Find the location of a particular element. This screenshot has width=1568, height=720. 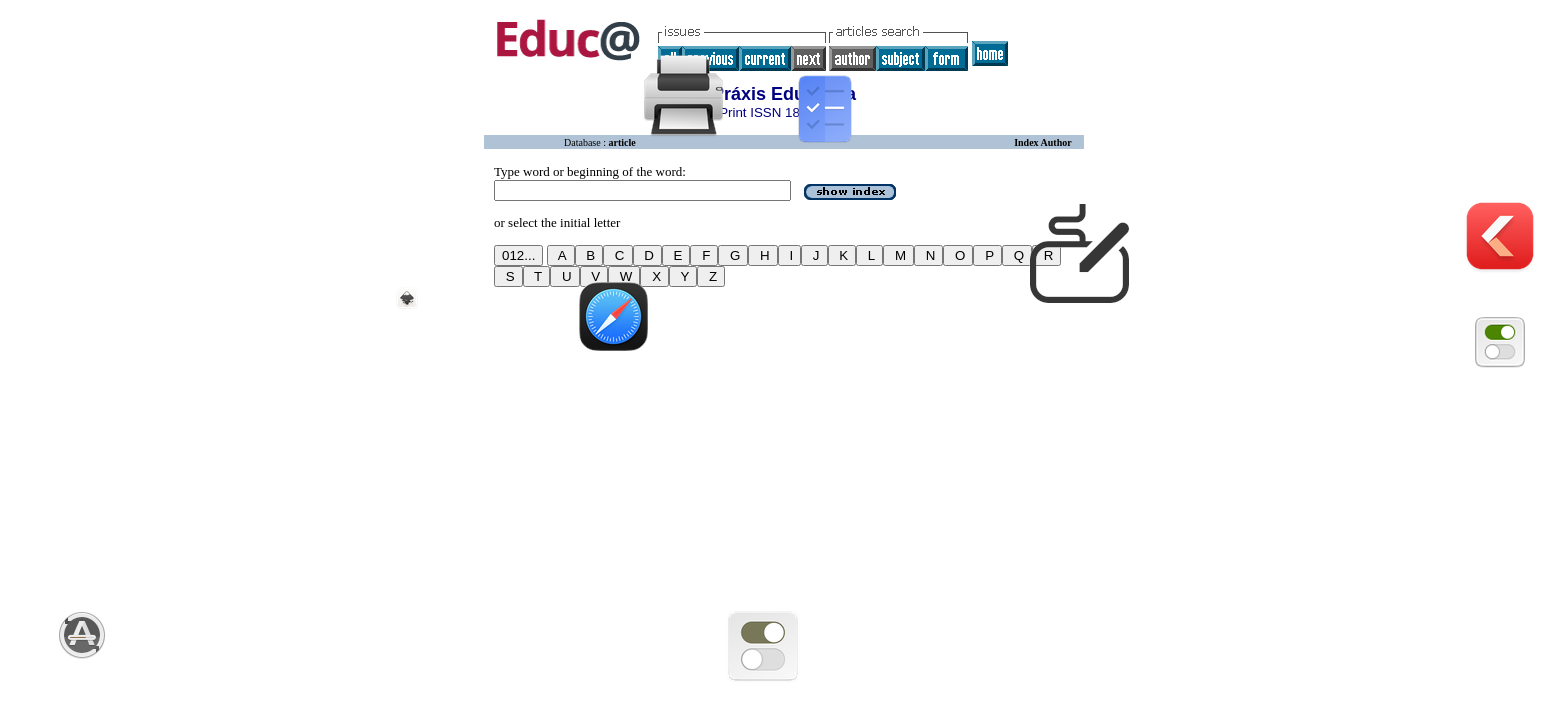

open inkscape vector graphics editor is located at coordinates (407, 298).